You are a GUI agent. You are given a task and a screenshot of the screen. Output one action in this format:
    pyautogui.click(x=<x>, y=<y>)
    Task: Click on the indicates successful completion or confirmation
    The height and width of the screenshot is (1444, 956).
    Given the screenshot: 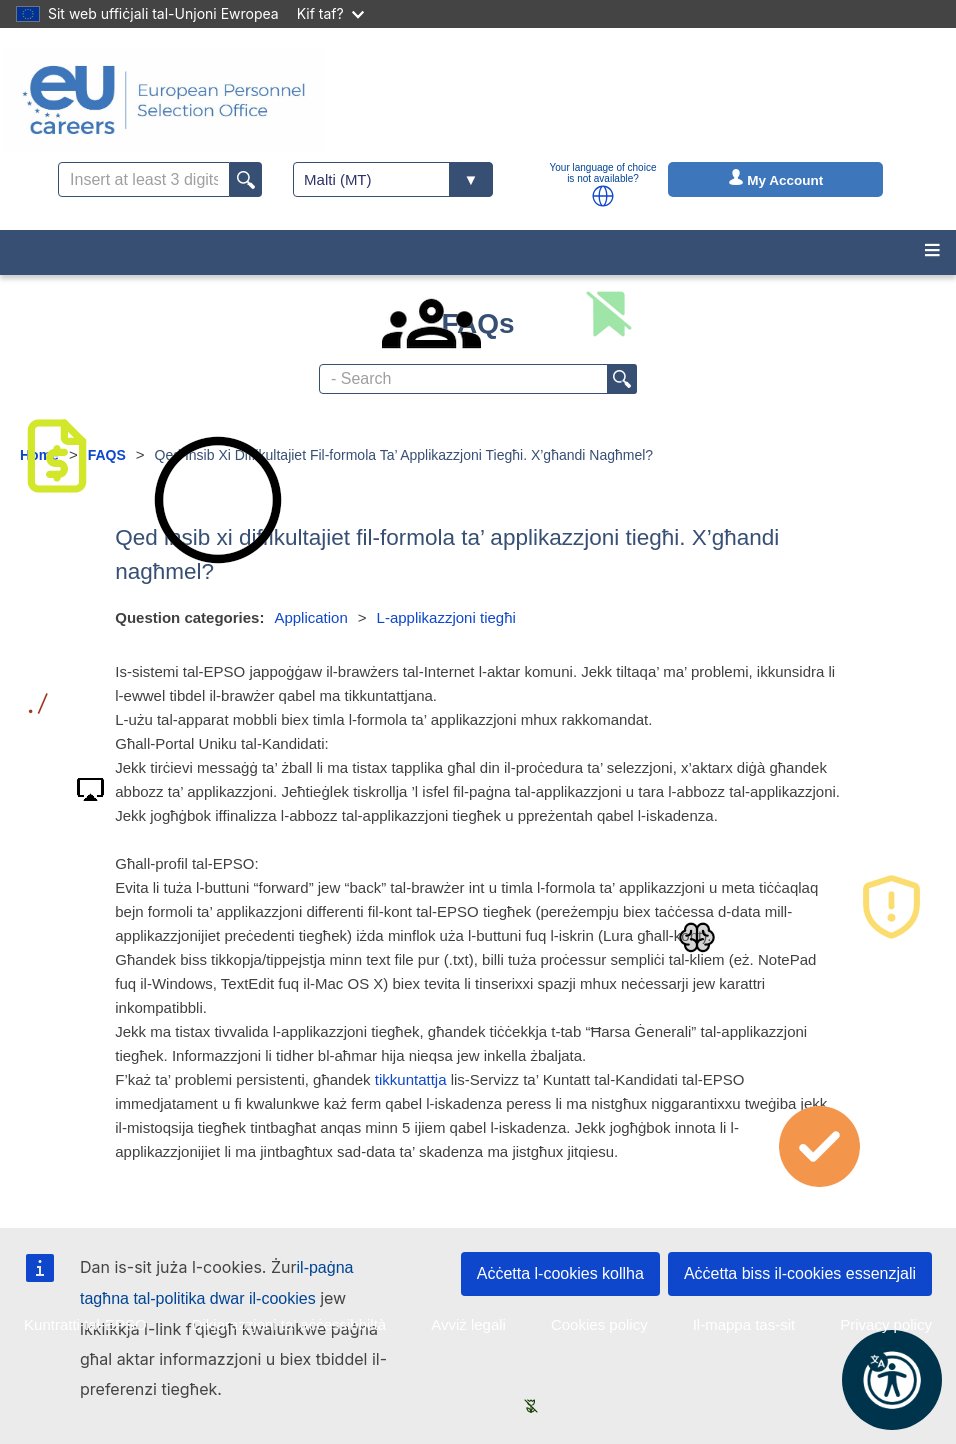 What is the action you would take?
    pyautogui.click(x=819, y=1146)
    